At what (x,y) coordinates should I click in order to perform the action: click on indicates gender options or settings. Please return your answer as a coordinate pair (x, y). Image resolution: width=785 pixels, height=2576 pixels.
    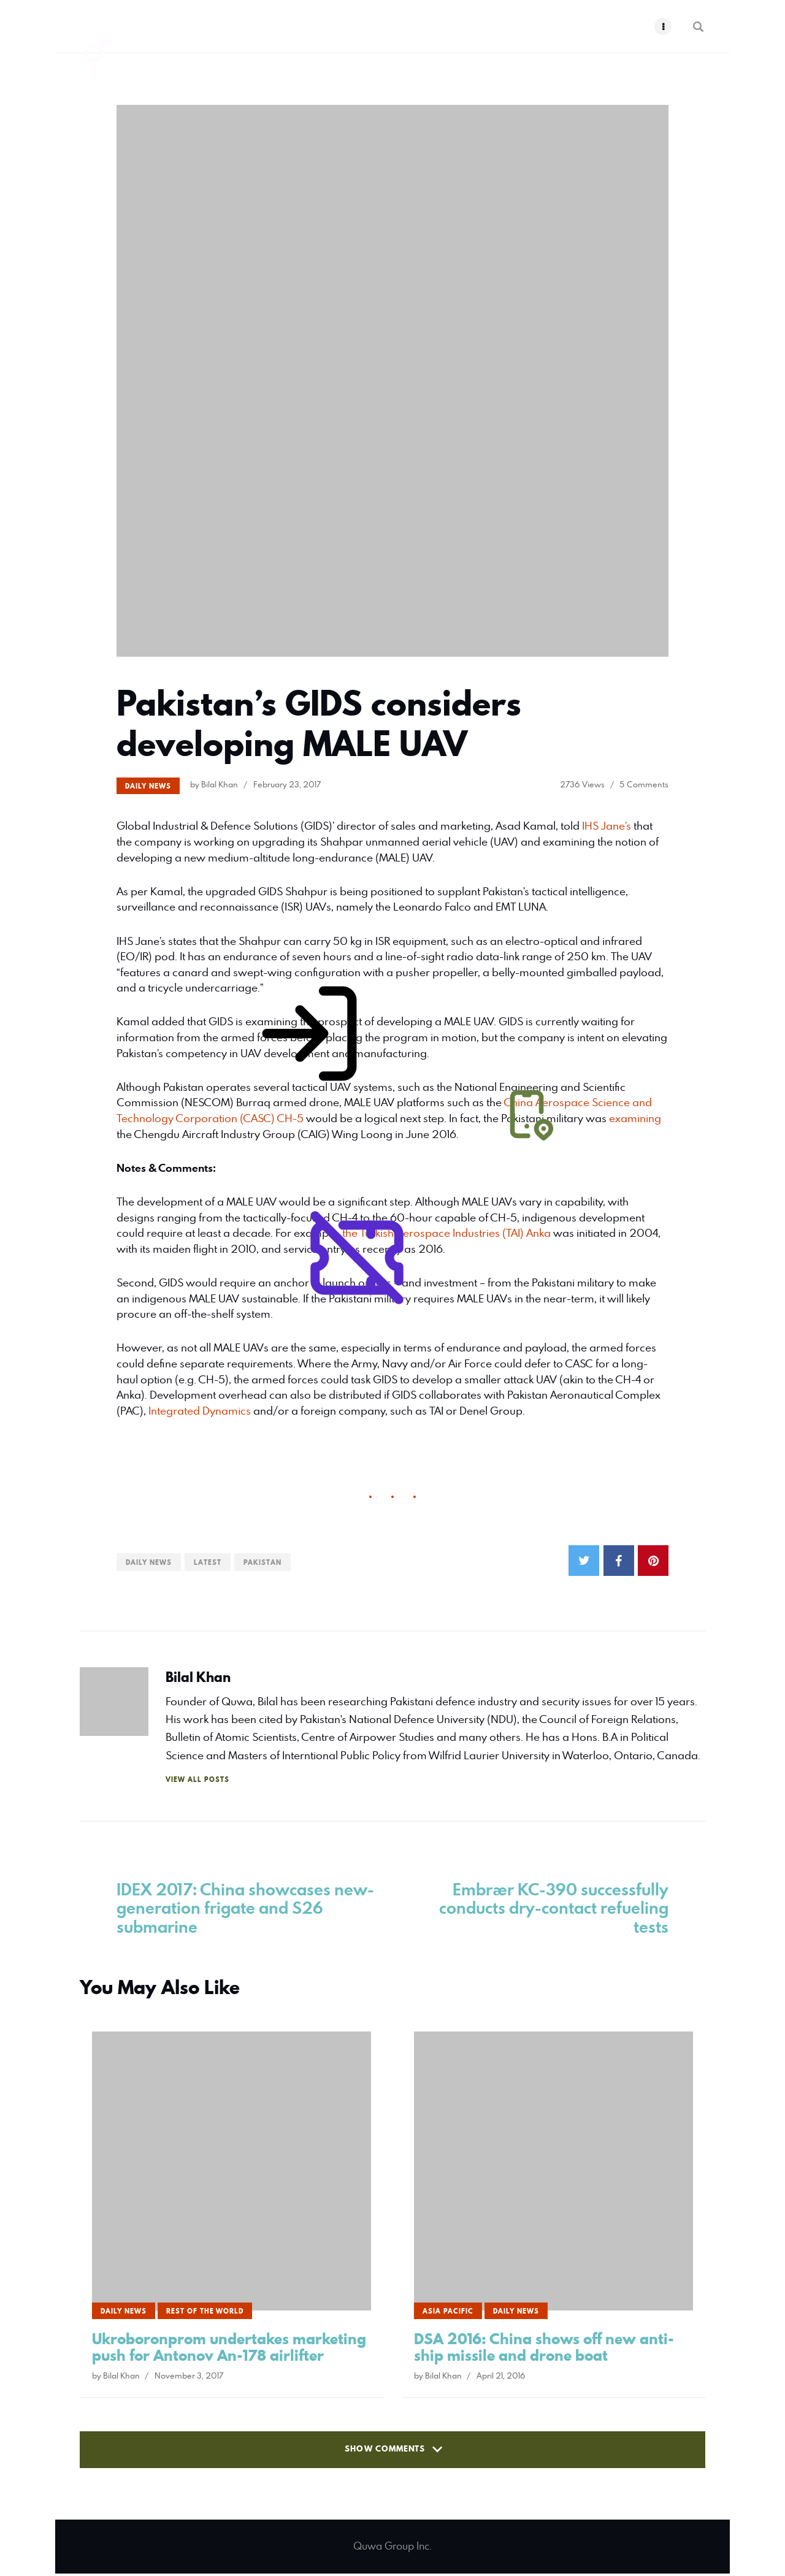
    Looking at the image, I should click on (94, 55).